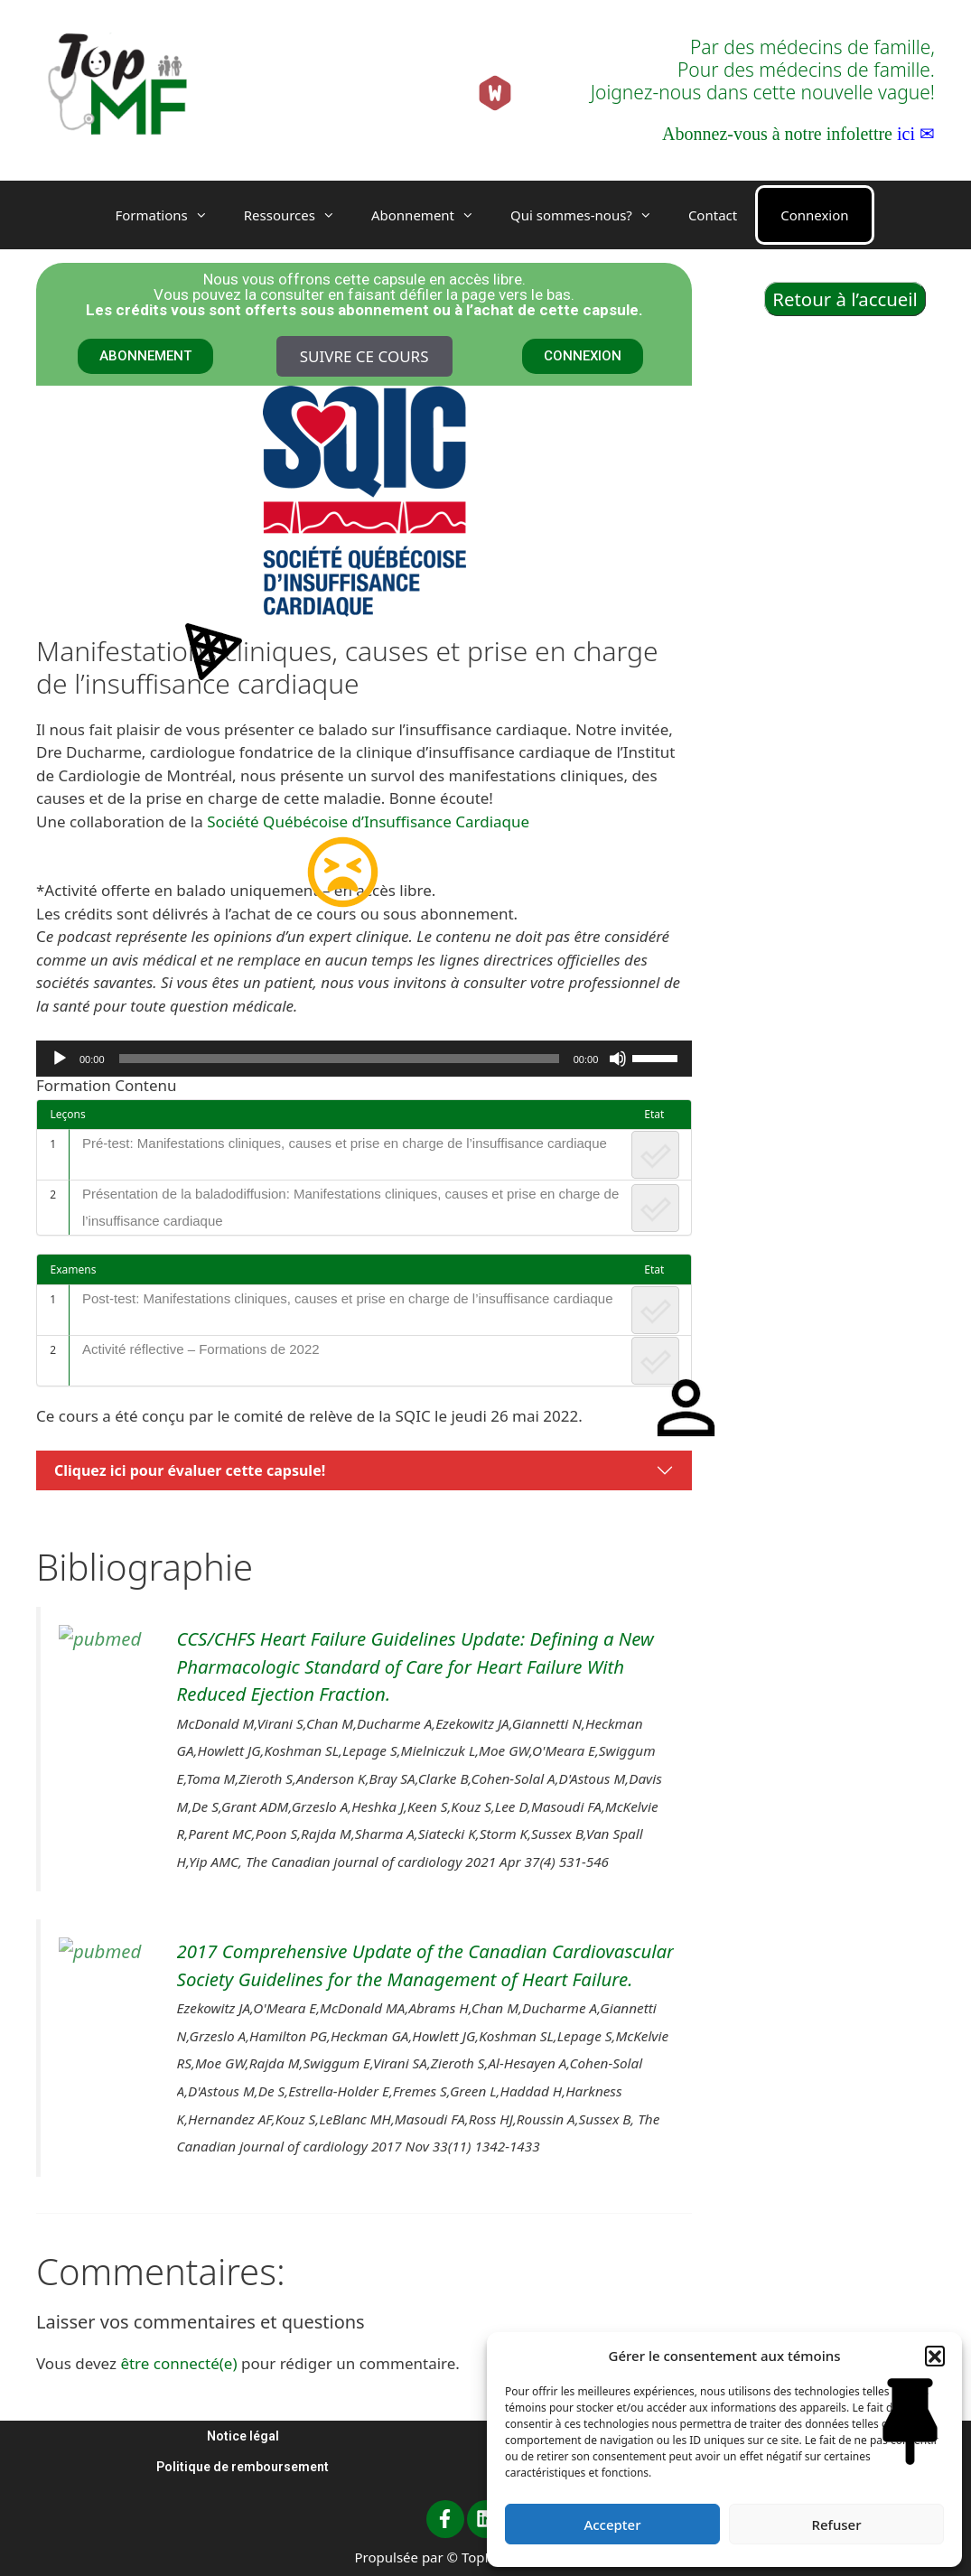  What do you see at coordinates (212, 650) in the screenshot?
I see `three.js library or 3D graphics project` at bounding box center [212, 650].